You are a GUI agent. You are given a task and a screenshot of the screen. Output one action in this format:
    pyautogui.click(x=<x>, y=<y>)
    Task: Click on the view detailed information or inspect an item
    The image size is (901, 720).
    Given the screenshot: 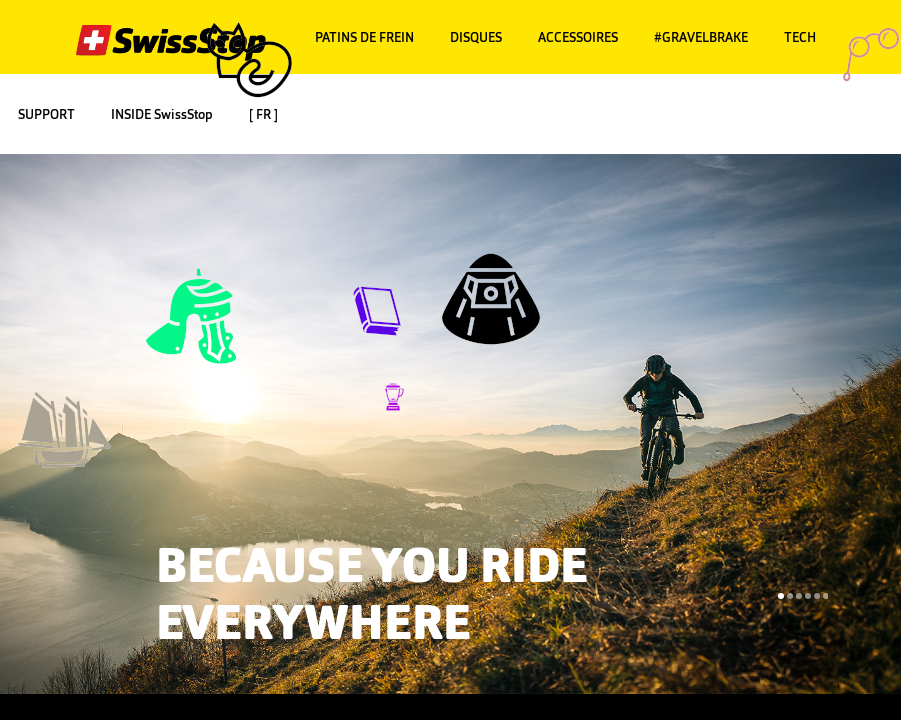 What is the action you would take?
    pyautogui.click(x=870, y=54)
    